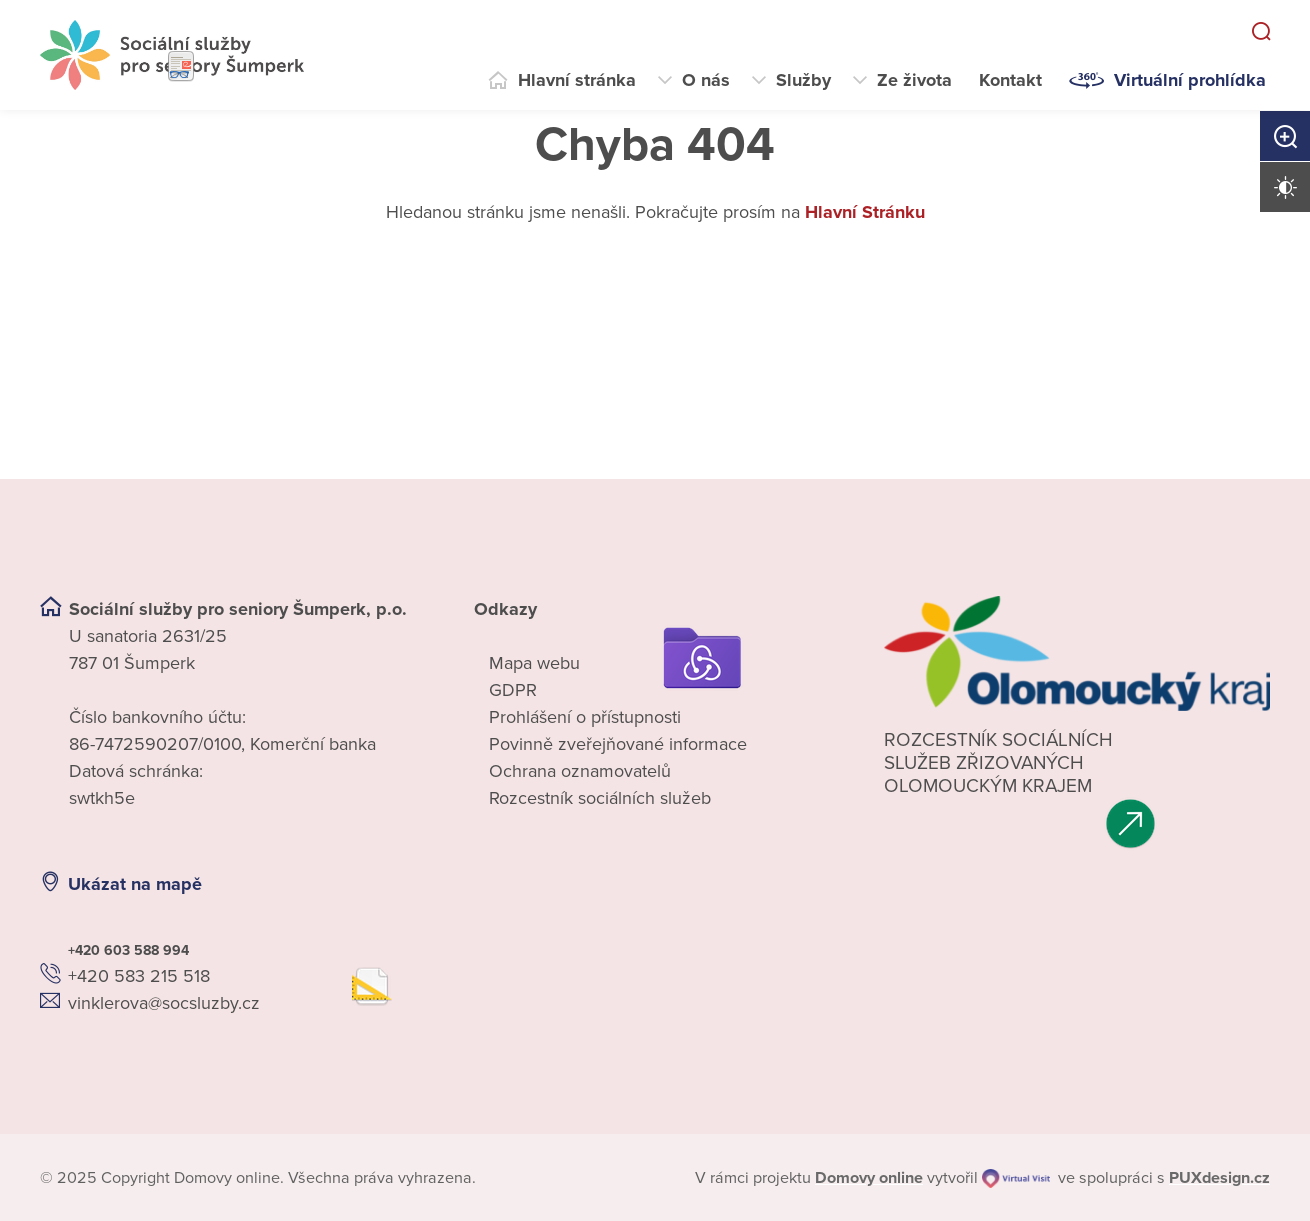 This screenshot has width=1310, height=1221. Describe the element at coordinates (181, 66) in the screenshot. I see `open atril document viewer` at that location.